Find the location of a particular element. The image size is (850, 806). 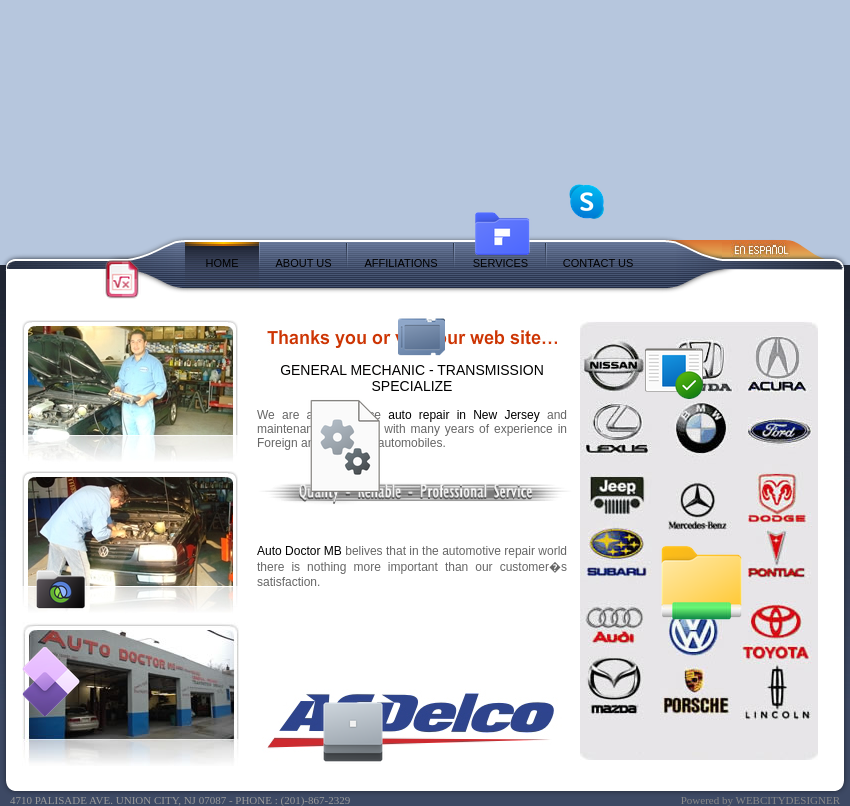

open skype app is located at coordinates (586, 201).